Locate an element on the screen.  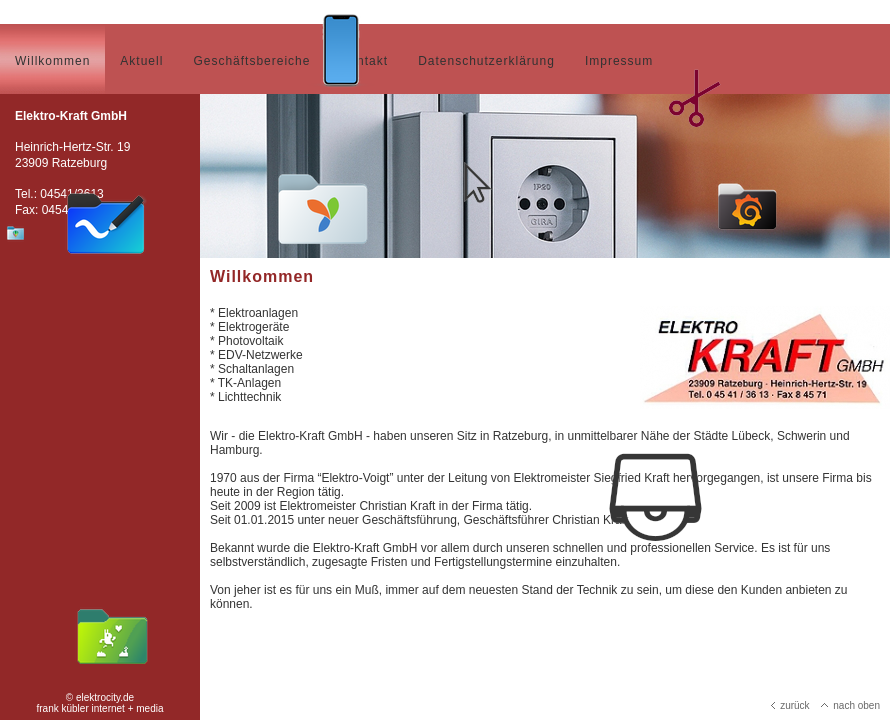
access optical disc drive is located at coordinates (655, 494).